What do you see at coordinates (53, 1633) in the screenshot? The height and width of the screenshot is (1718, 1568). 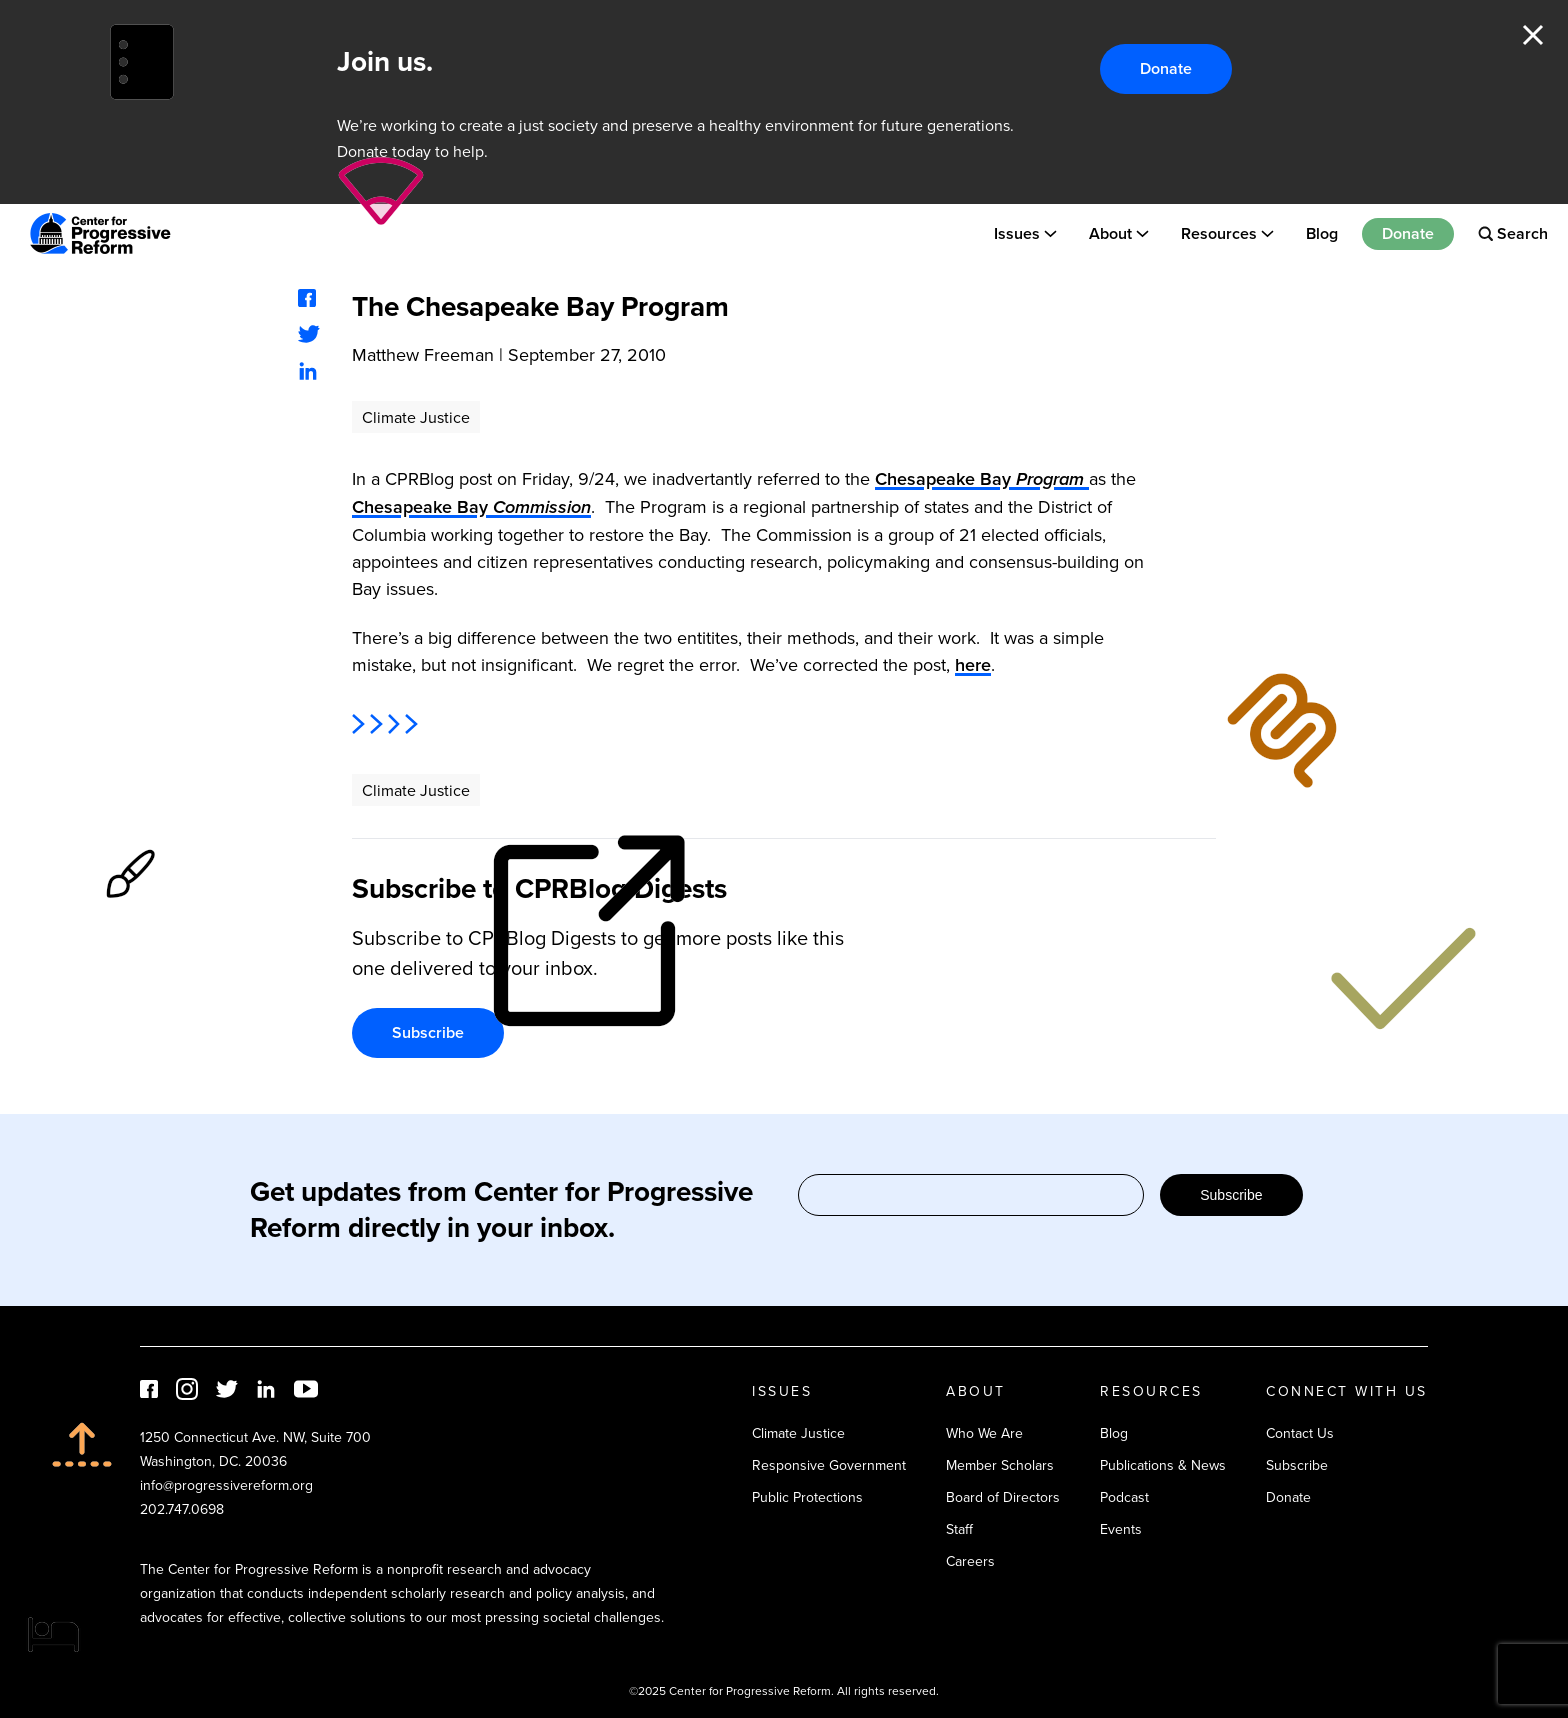 I see `find nearby hotels or accommodations` at bounding box center [53, 1633].